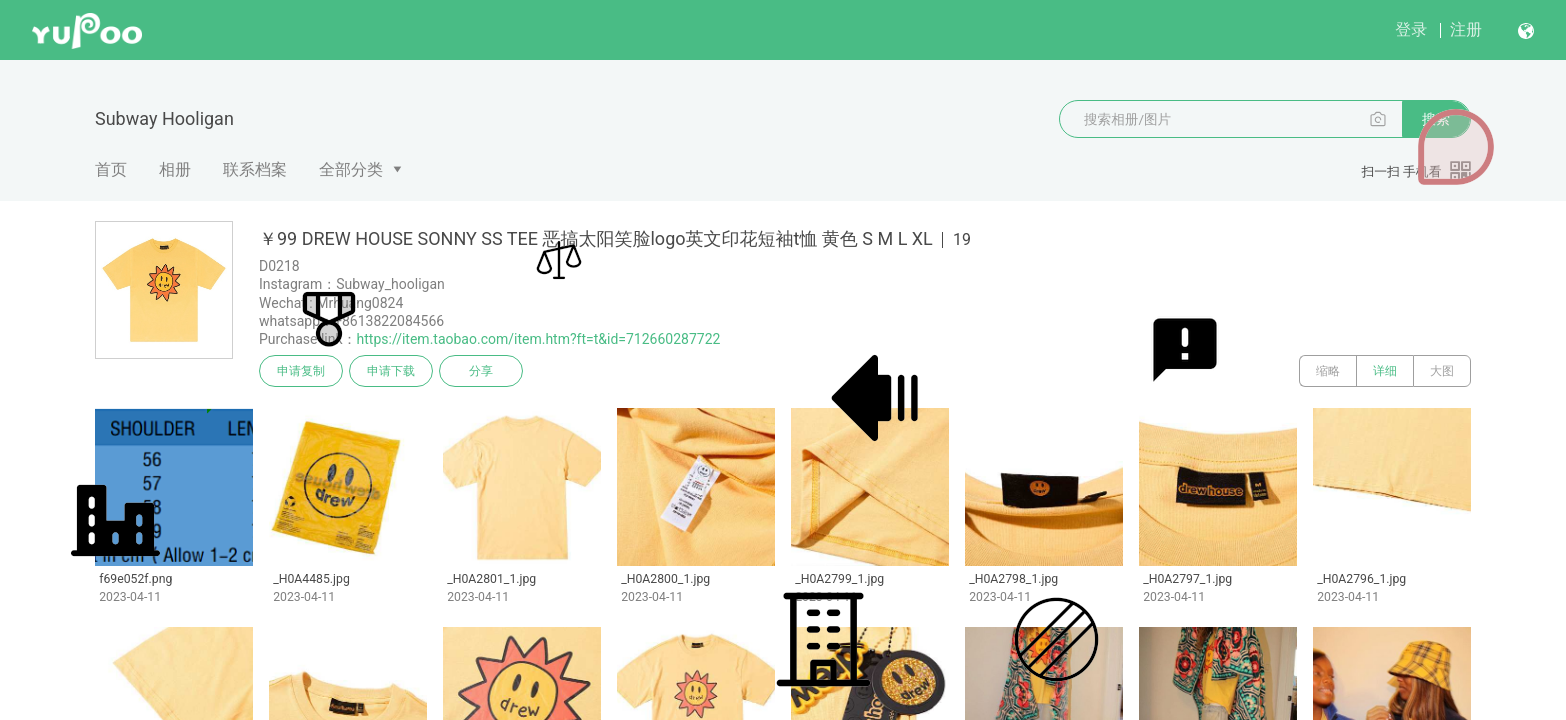 Image resolution: width=1566 pixels, height=720 pixels. What do you see at coordinates (1056, 639) in the screenshot?
I see `access boules or pétanque game` at bounding box center [1056, 639].